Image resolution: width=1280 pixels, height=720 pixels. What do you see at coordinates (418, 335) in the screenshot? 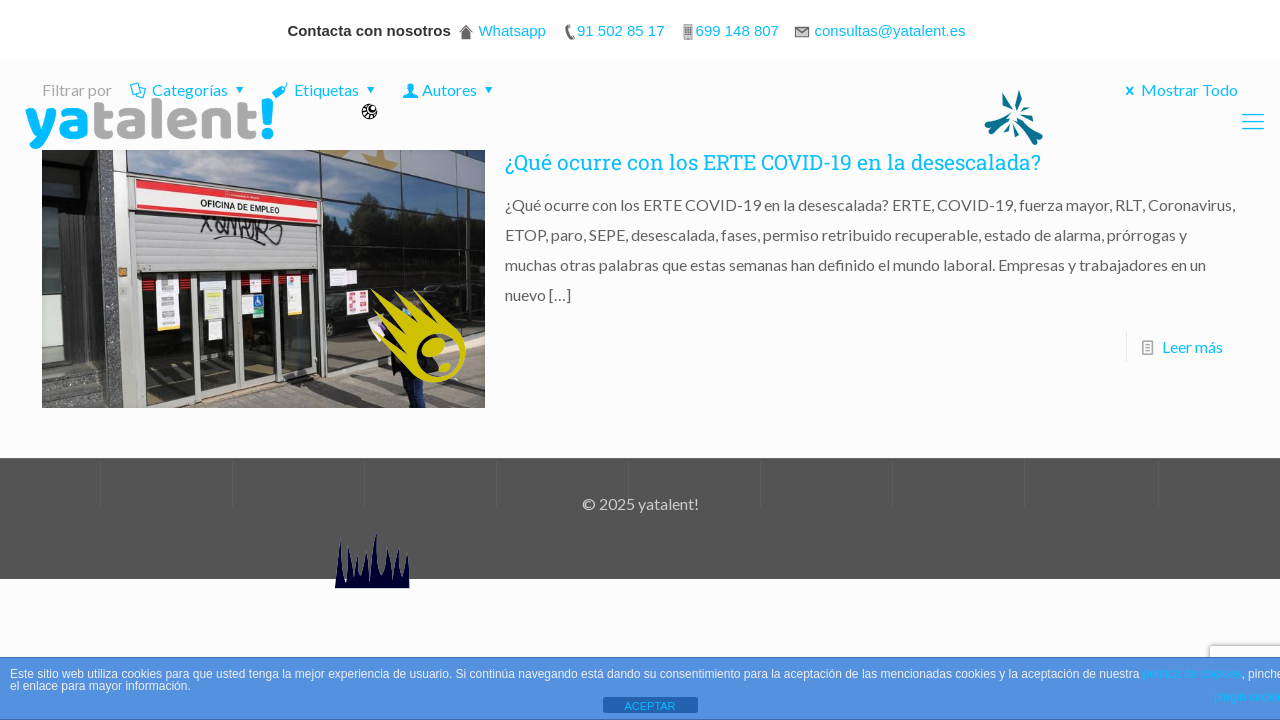
I see `indicates a falling or dropping game element` at bounding box center [418, 335].